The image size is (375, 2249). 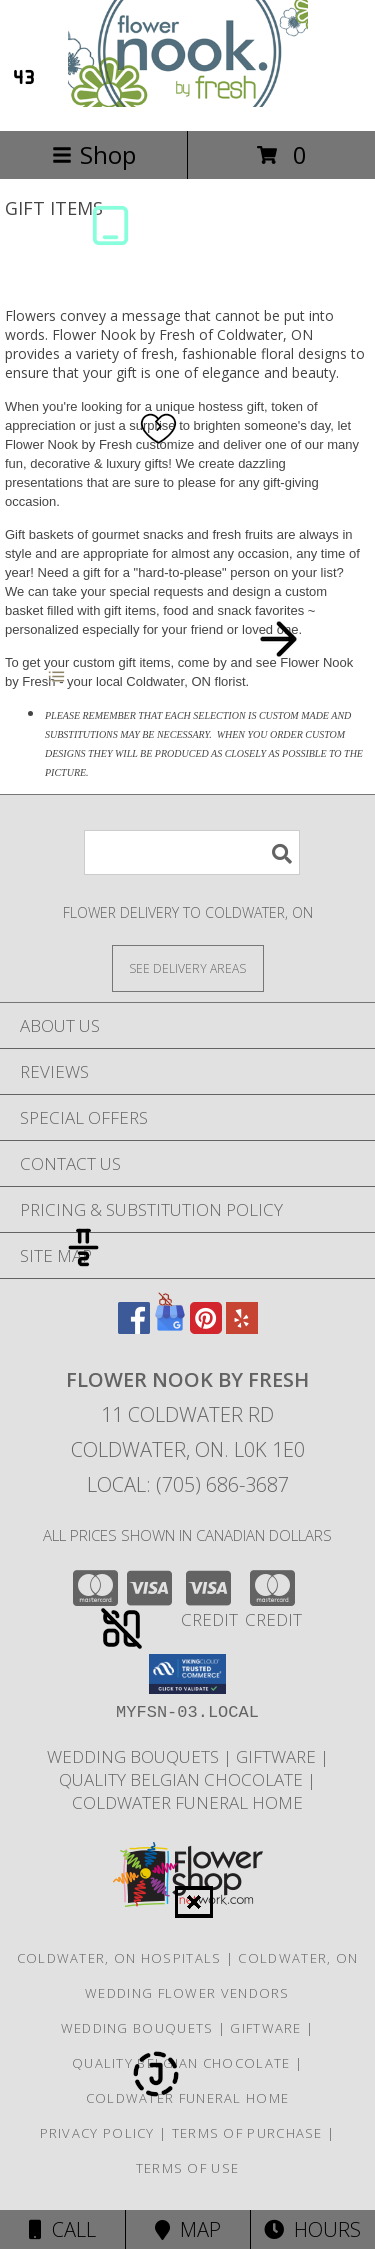 I want to click on cancel or close a presentation, so click(x=194, y=1902).